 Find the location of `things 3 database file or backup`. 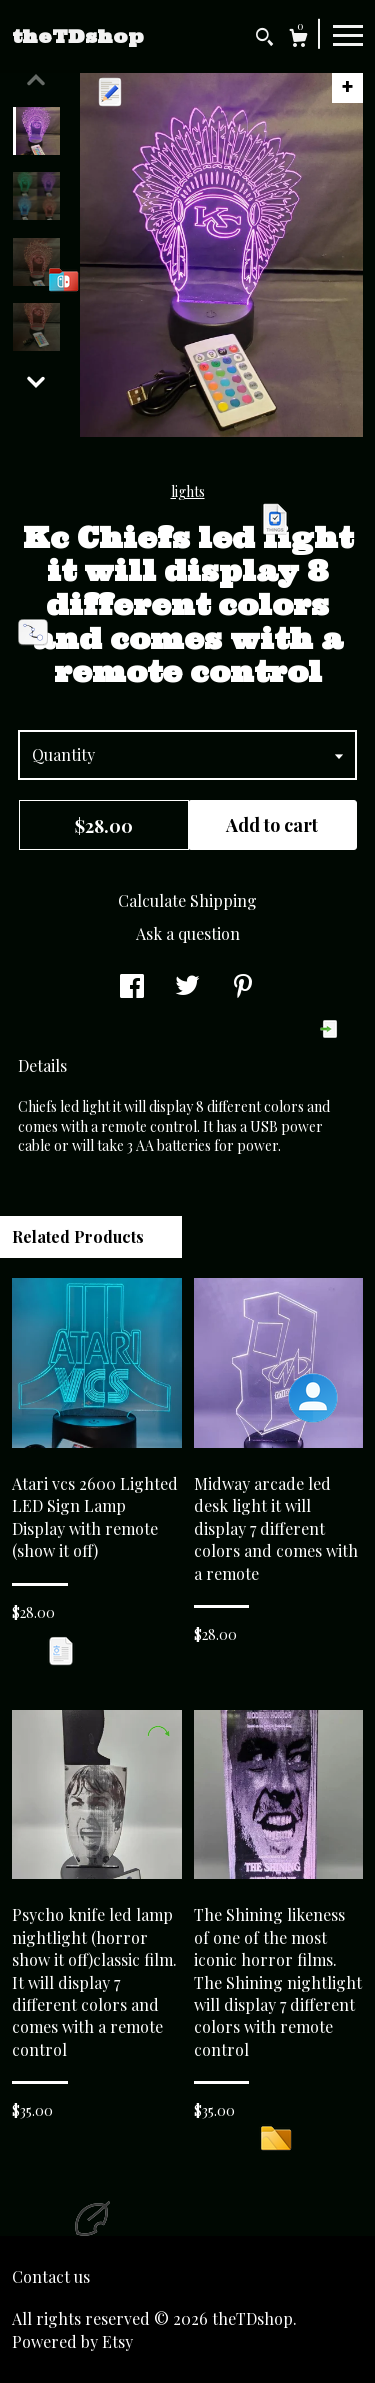

things 3 database file or backup is located at coordinates (275, 519).